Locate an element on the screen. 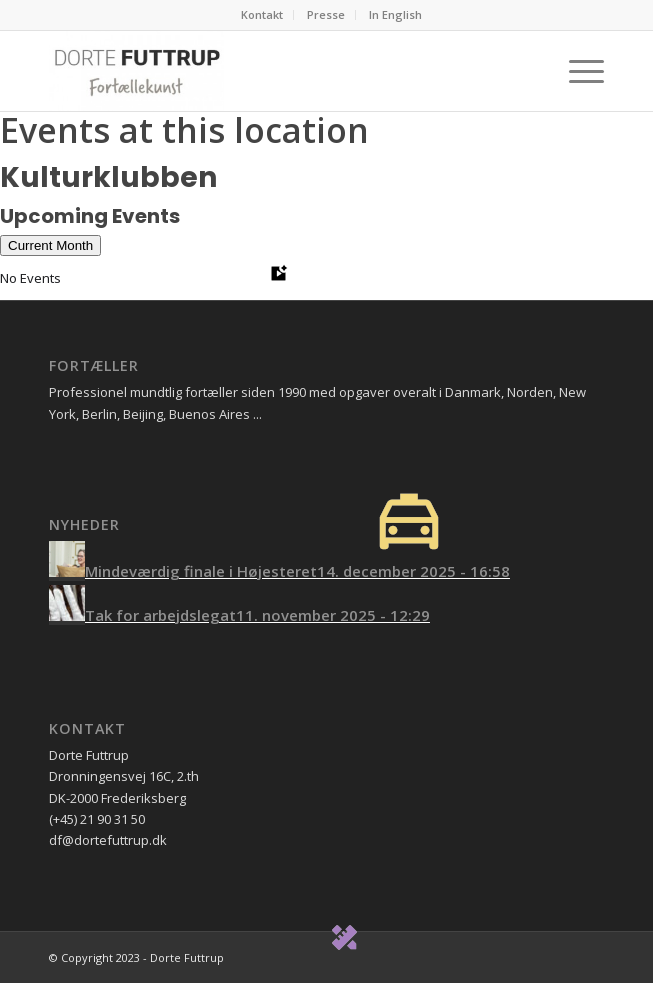 Image resolution: width=653 pixels, height=983 pixels. access design tools is located at coordinates (344, 937).